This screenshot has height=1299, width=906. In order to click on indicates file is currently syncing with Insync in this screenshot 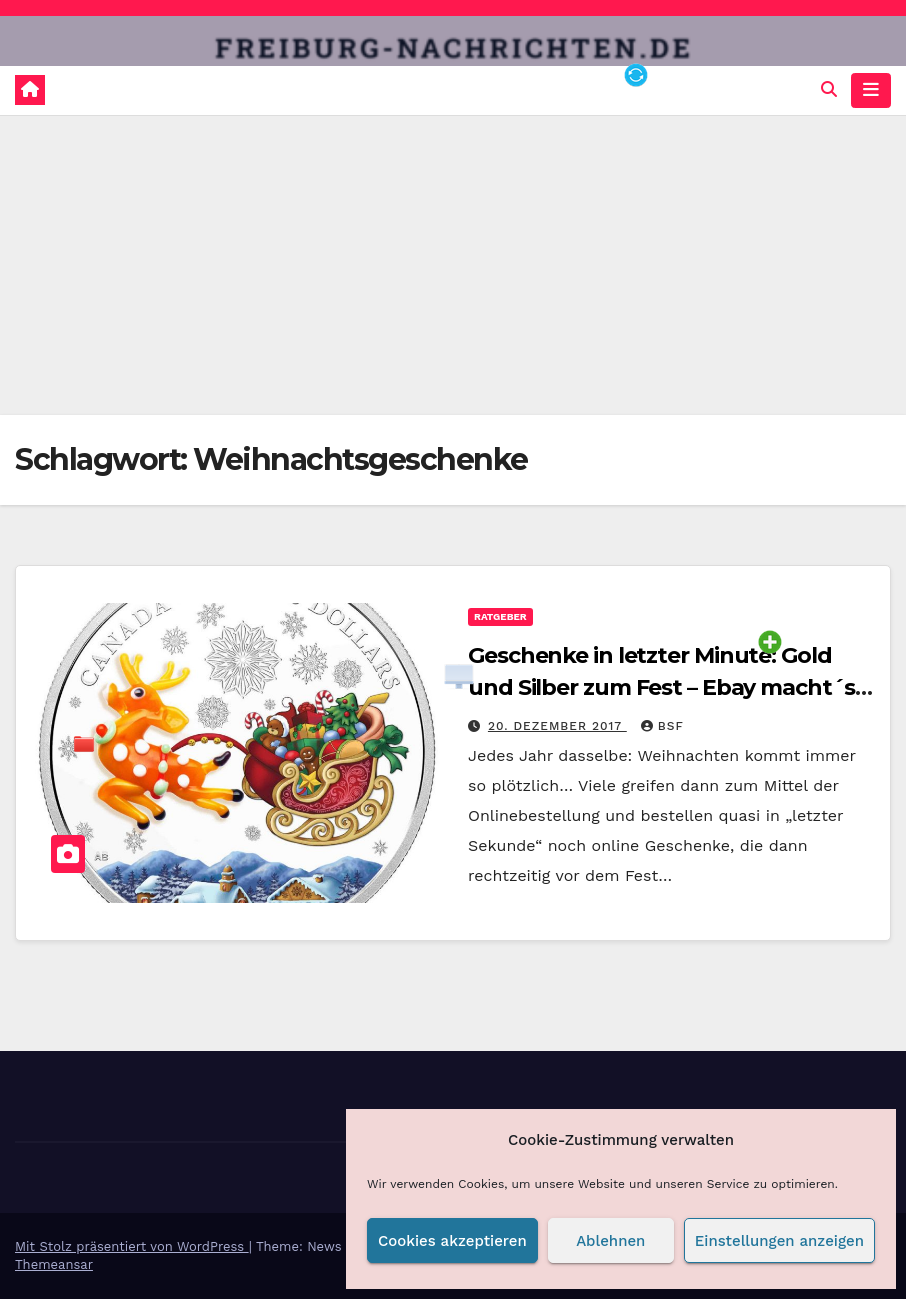, I will do `click(636, 75)`.